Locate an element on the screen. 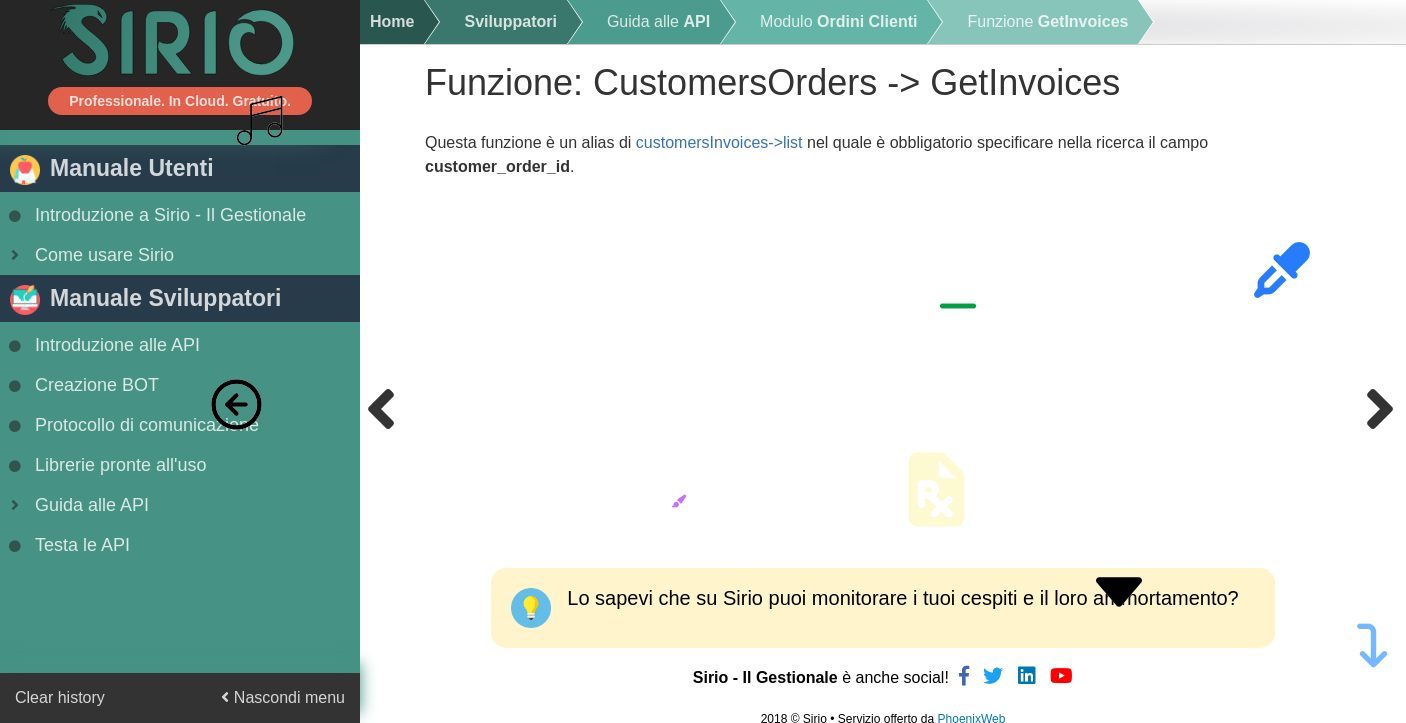  go back to the previous screen is located at coordinates (236, 404).